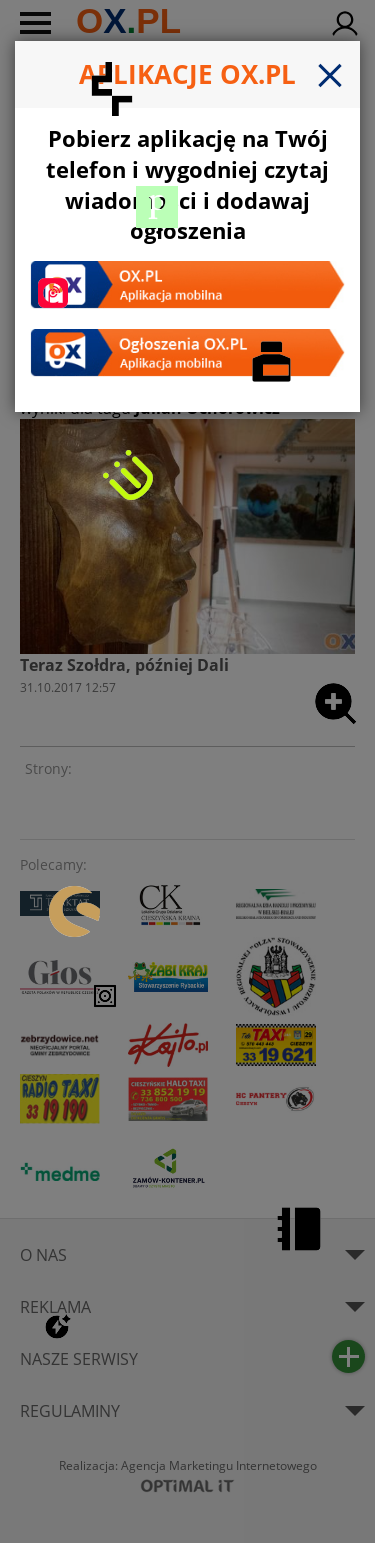  Describe the element at coordinates (105, 996) in the screenshot. I see `audio speaker or sound output device` at that location.